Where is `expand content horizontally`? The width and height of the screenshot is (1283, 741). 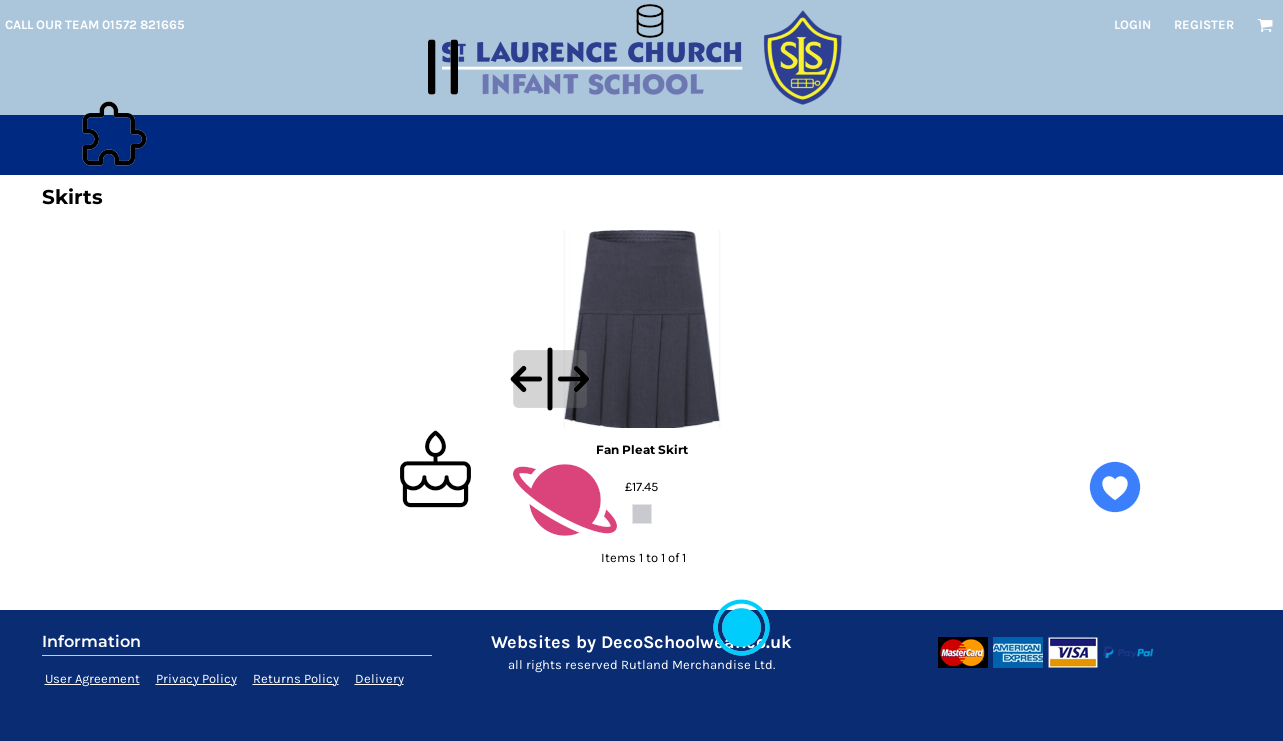
expand content horizontally is located at coordinates (550, 379).